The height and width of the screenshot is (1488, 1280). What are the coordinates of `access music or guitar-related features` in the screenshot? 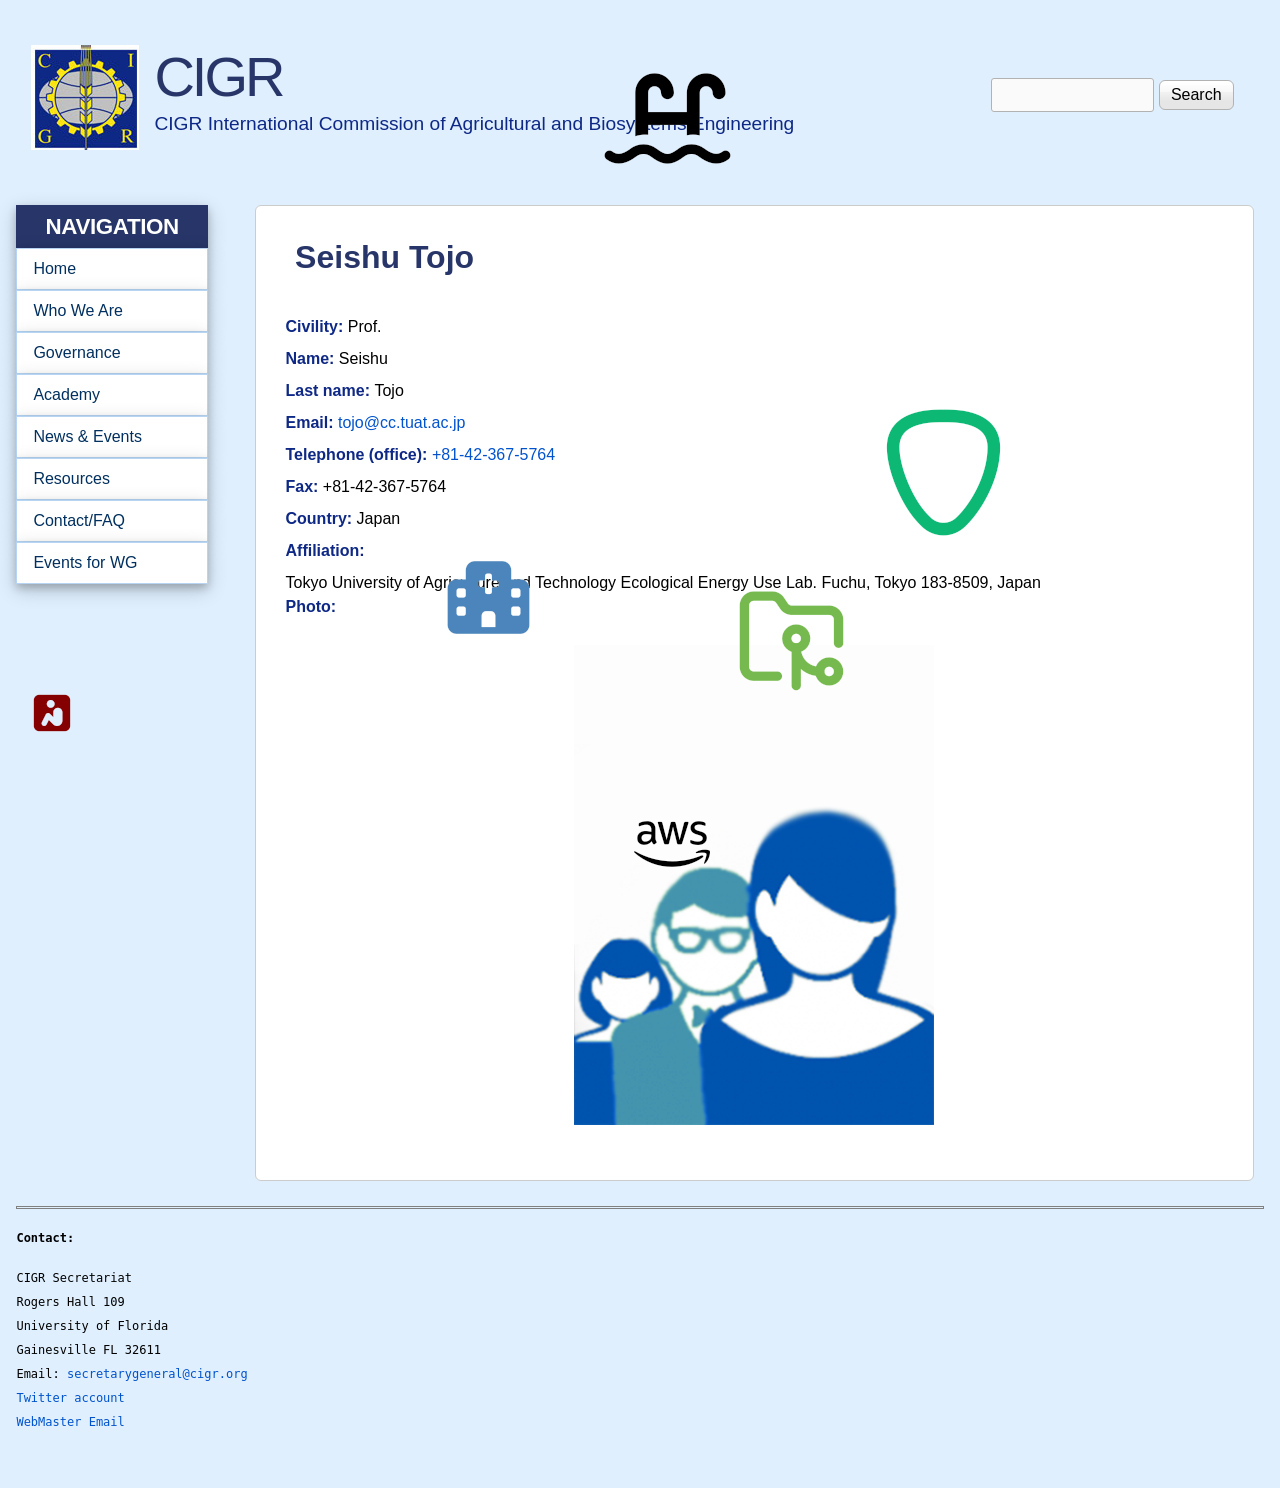 It's located at (943, 472).